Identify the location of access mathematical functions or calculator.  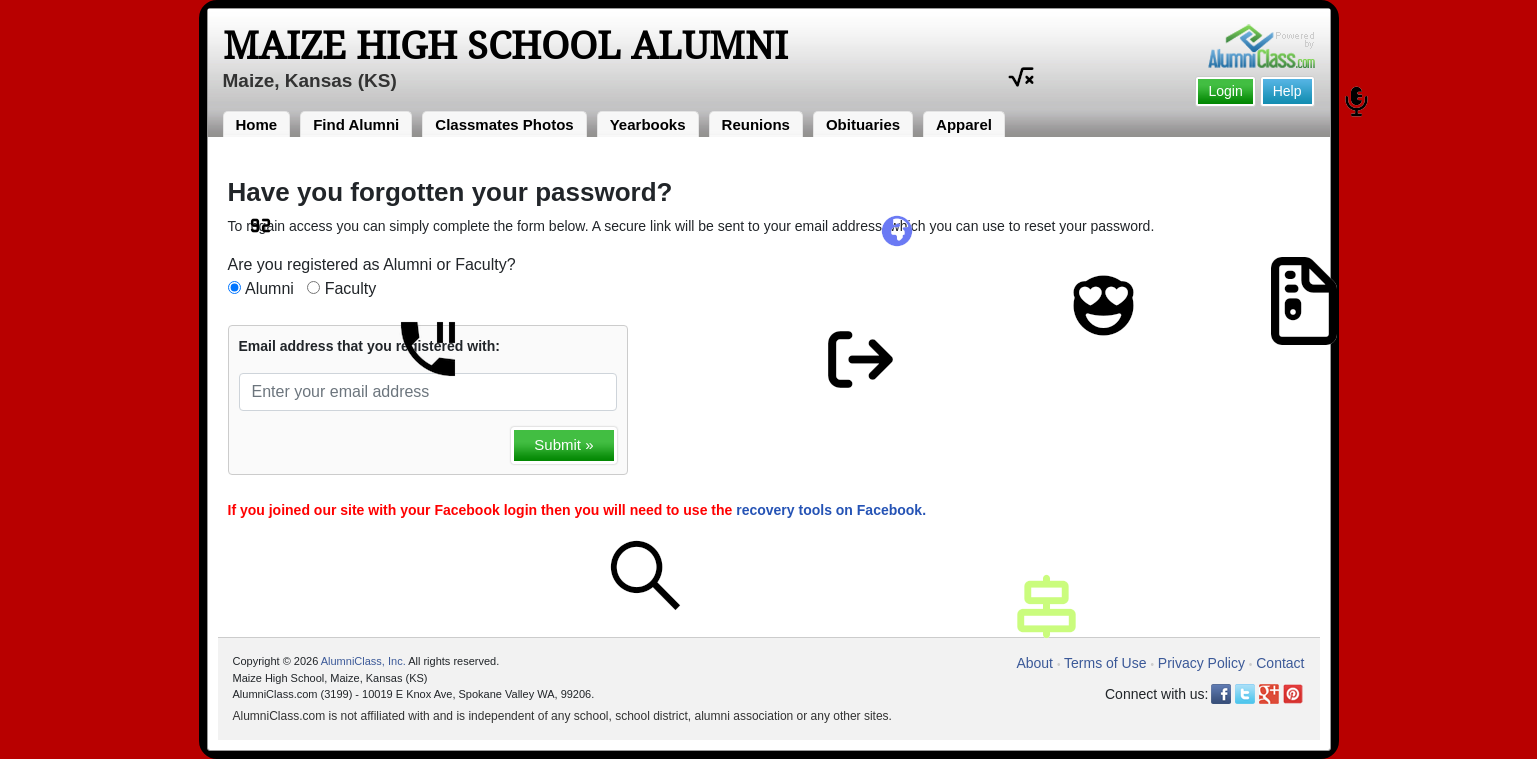
(1021, 77).